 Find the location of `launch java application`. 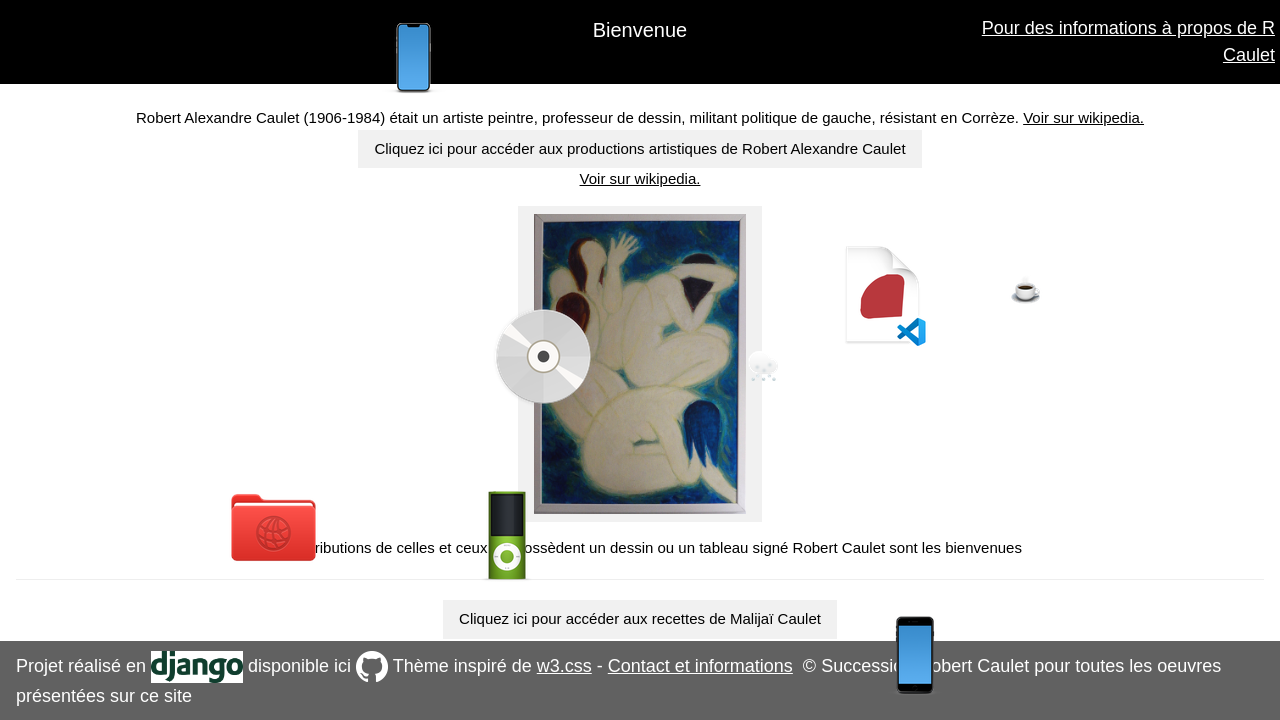

launch java application is located at coordinates (1025, 292).